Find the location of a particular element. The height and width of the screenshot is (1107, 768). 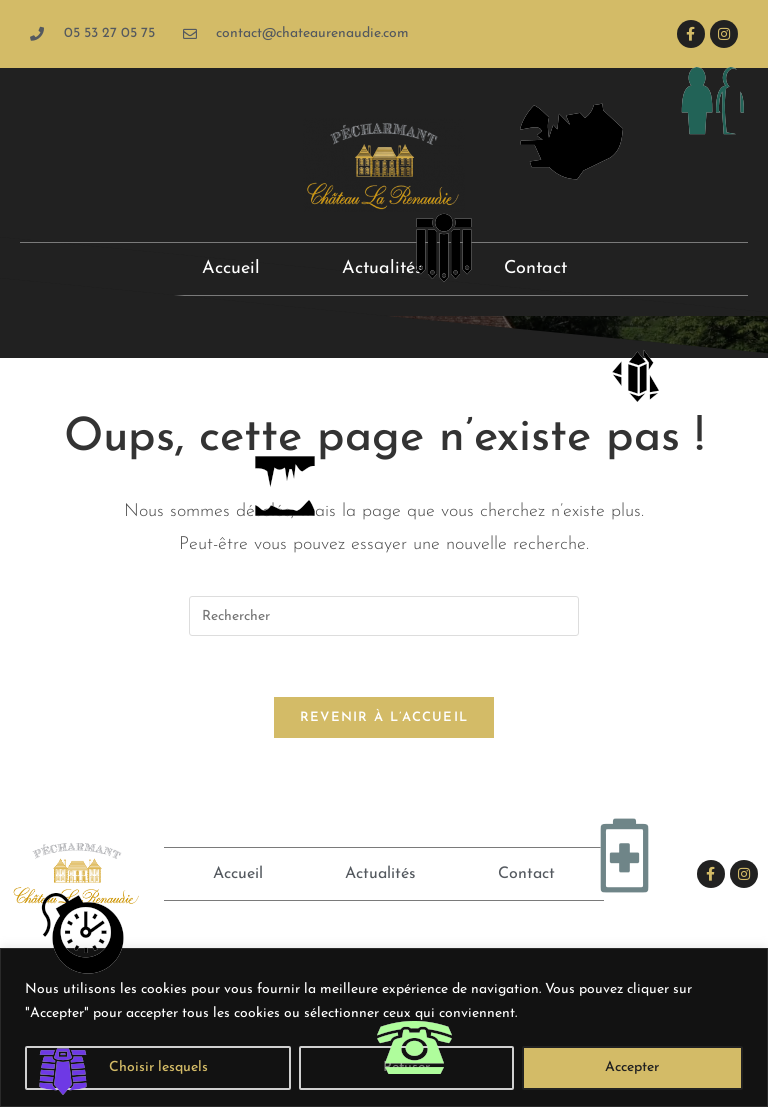

enter a cave or underground area in-game is located at coordinates (285, 486).